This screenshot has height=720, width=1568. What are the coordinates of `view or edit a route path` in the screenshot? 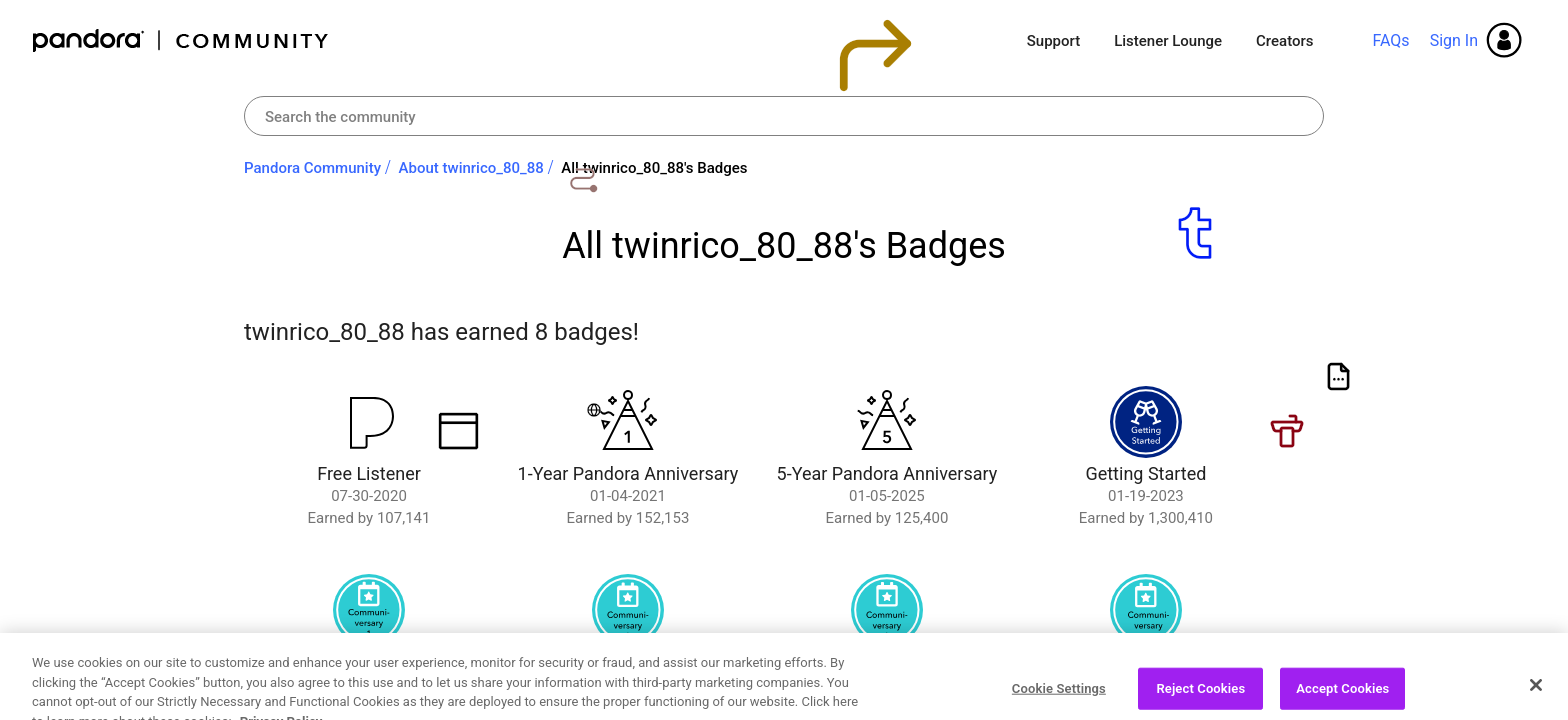 It's located at (584, 179).